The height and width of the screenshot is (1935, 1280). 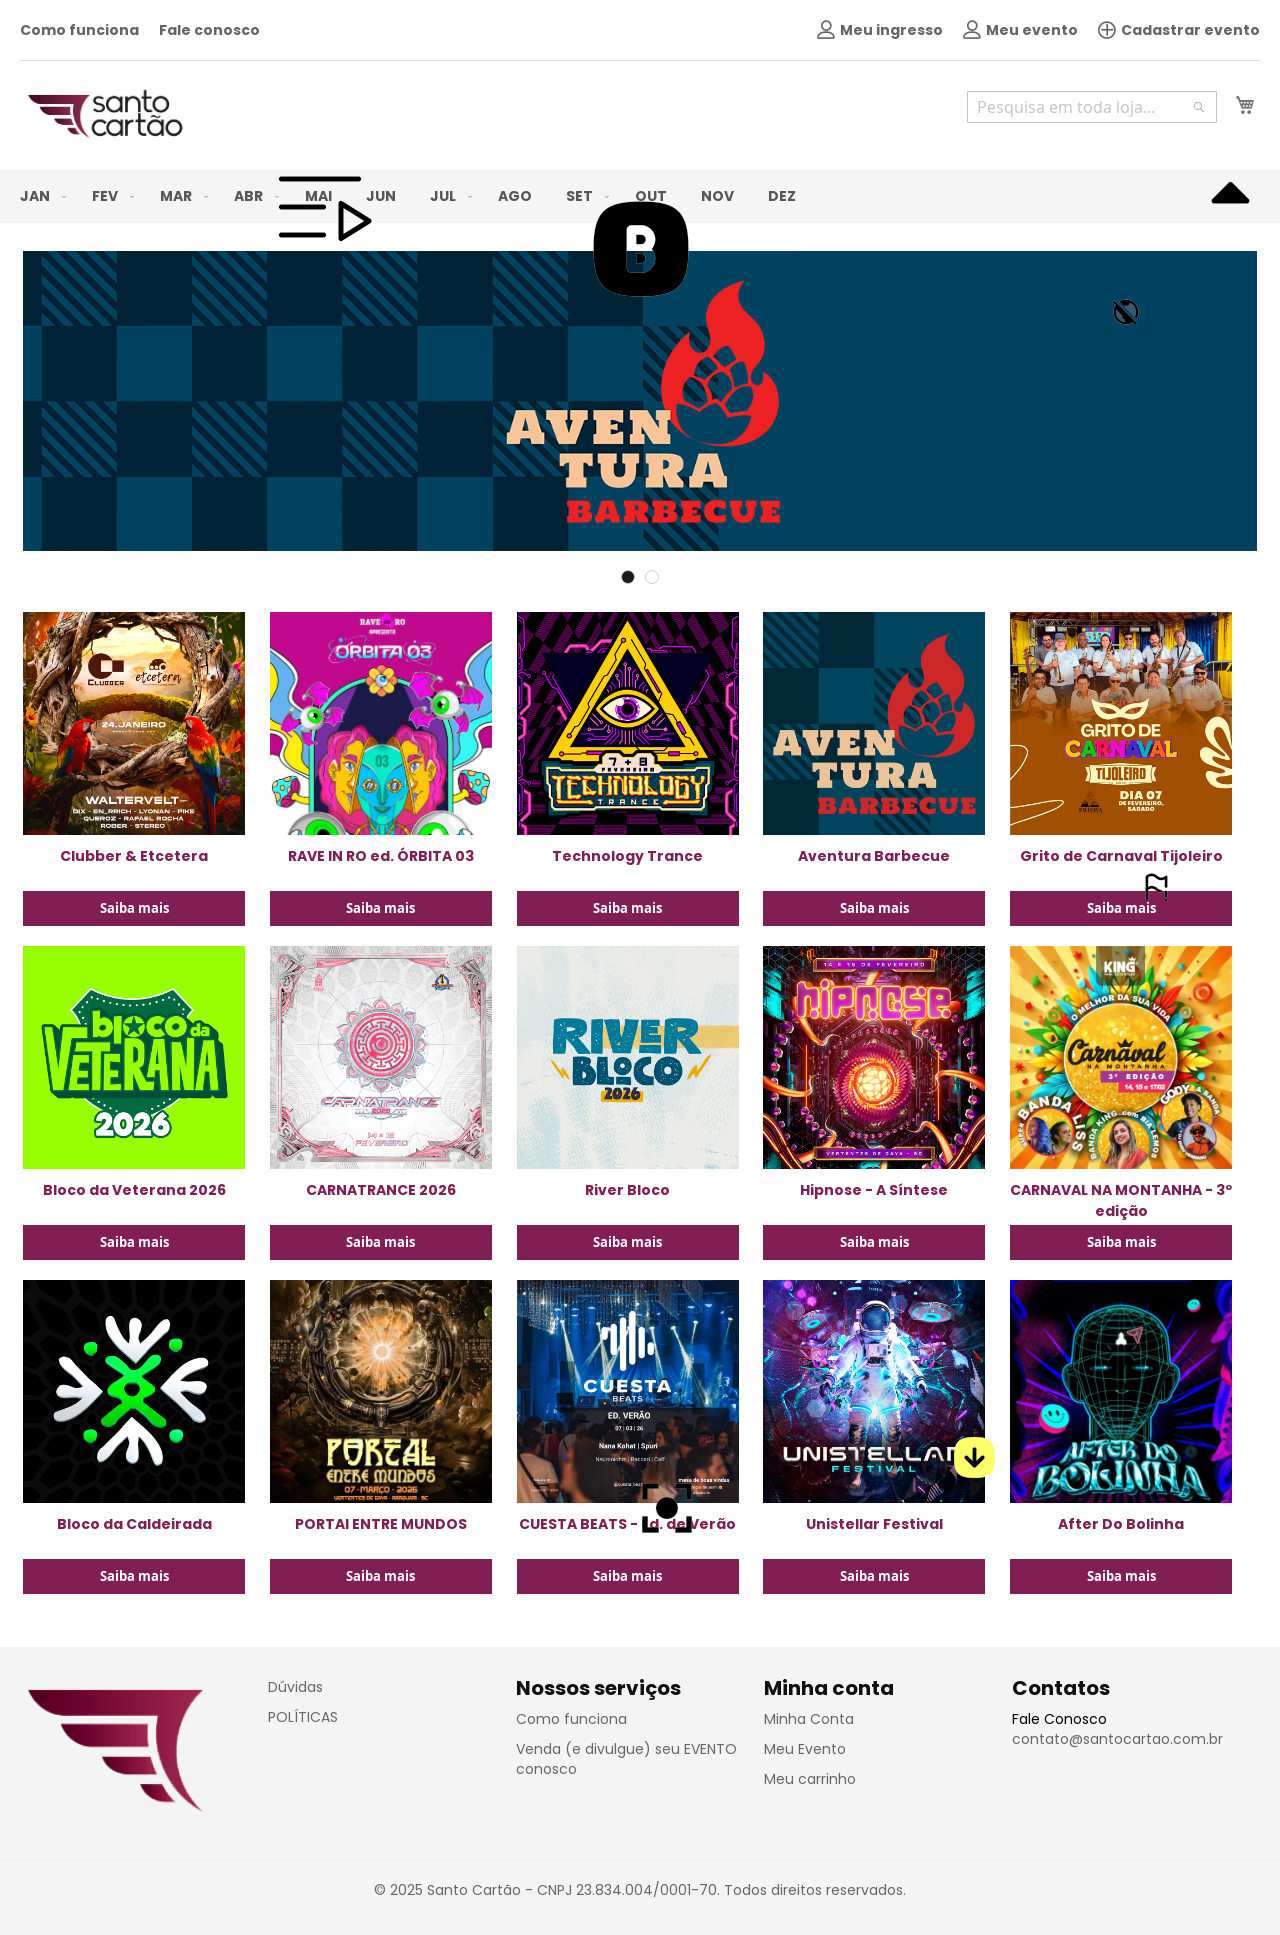 I want to click on view media queue or playlist, so click(x=320, y=207).